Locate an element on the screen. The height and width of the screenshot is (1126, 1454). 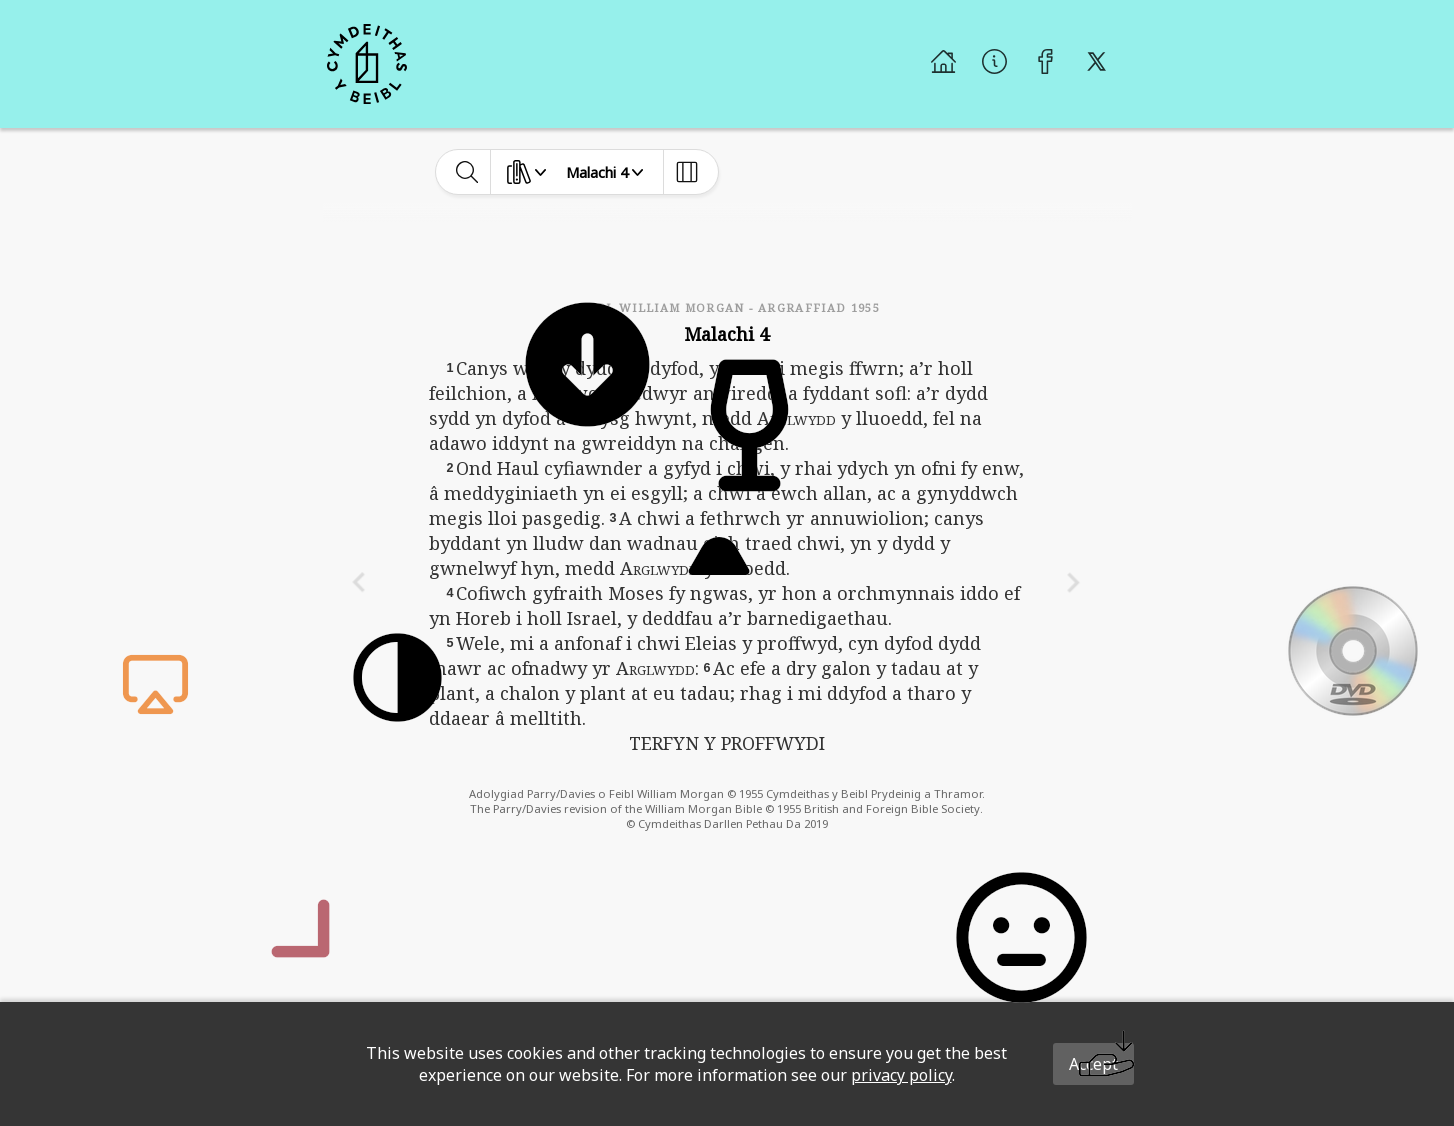
stream content to an external display is located at coordinates (155, 684).